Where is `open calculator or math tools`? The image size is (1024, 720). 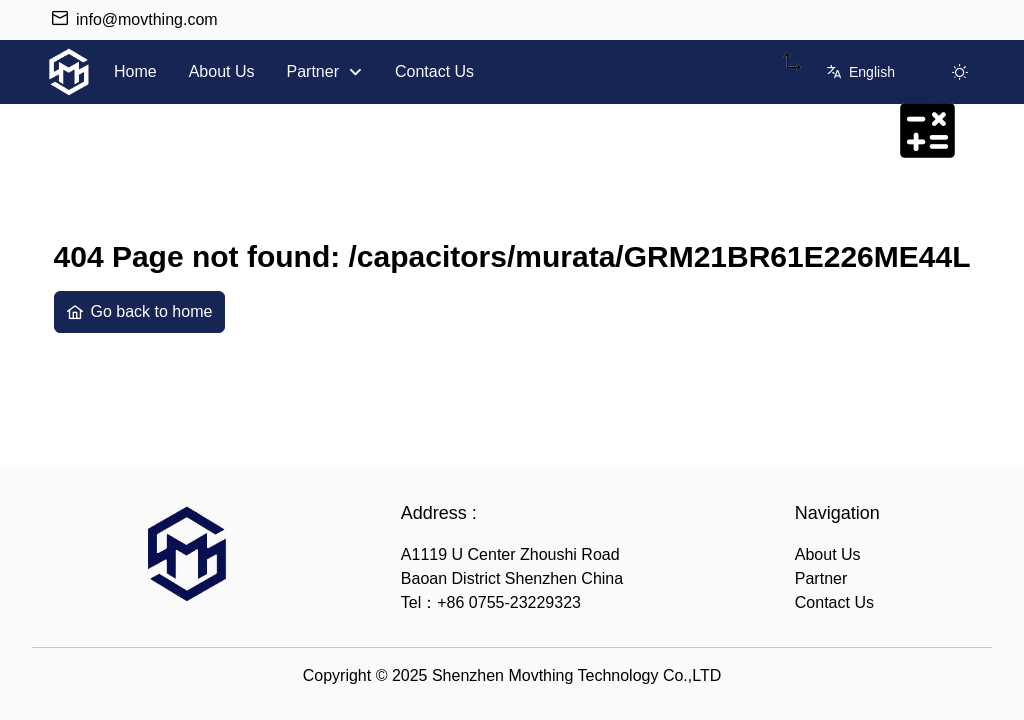 open calculator or math tools is located at coordinates (927, 130).